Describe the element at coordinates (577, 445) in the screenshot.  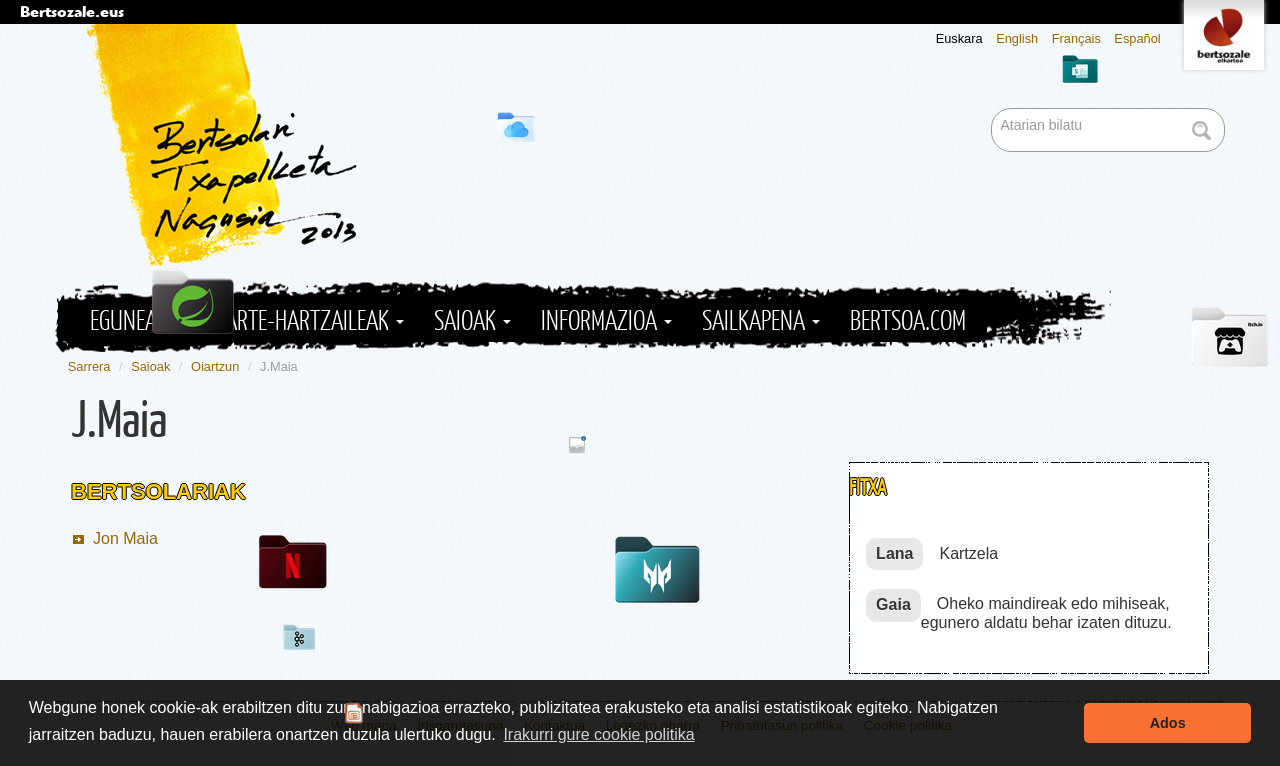
I see `access your email inbox` at that location.